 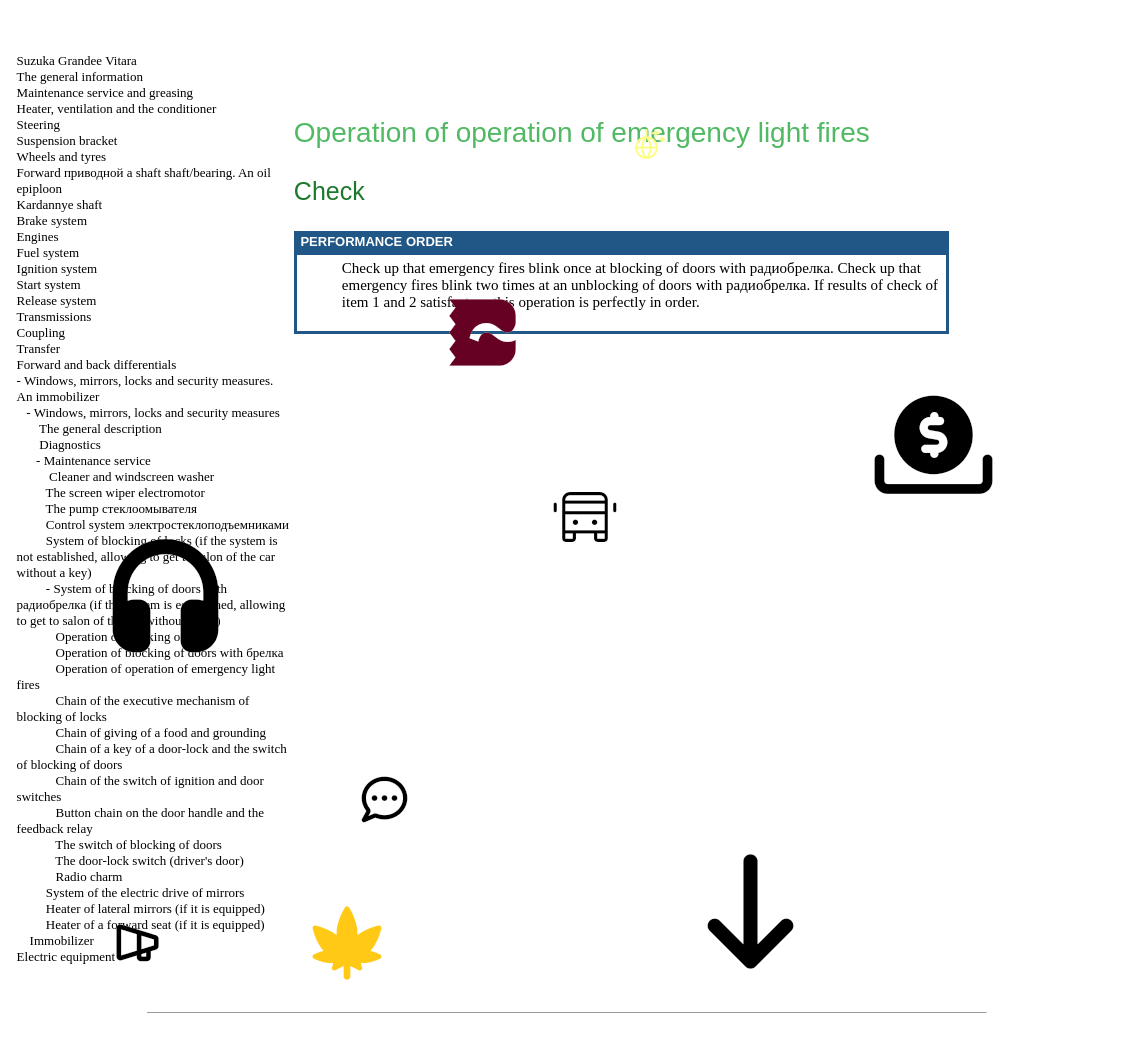 I want to click on scroll down or view more content, so click(x=750, y=911).